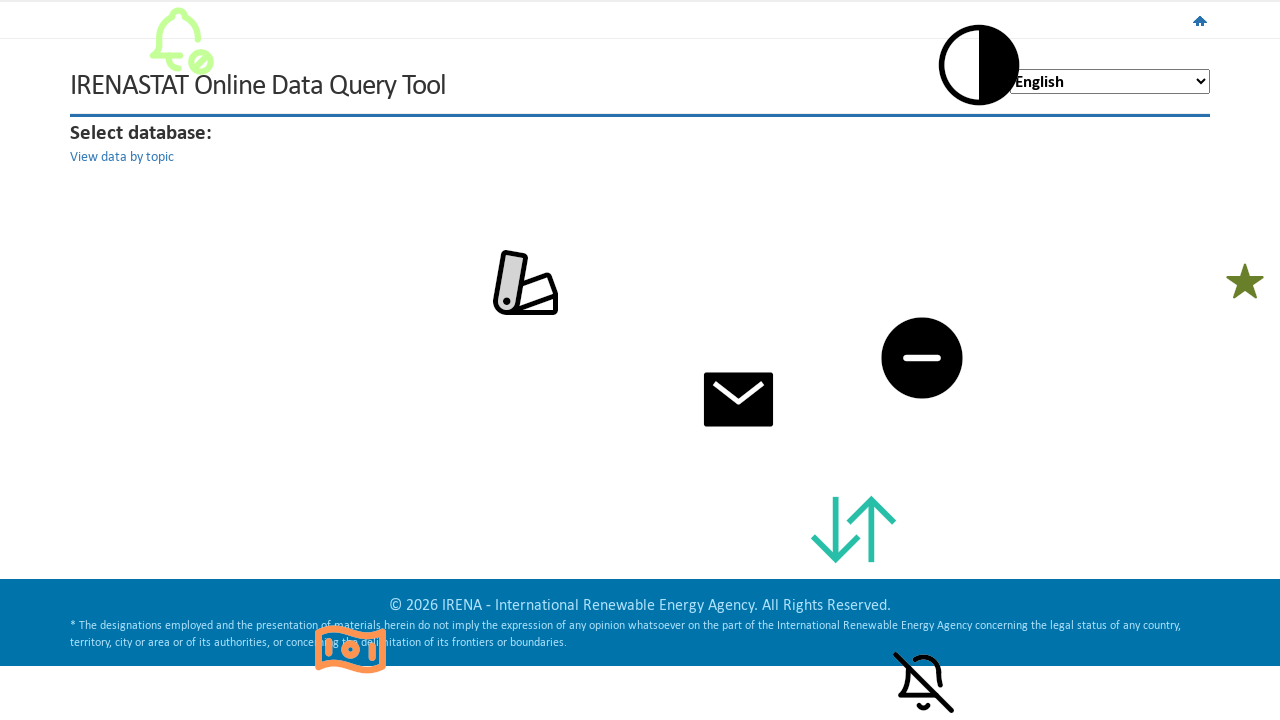  What do you see at coordinates (853, 529) in the screenshot?
I see `swap or reorder items vertically` at bounding box center [853, 529].